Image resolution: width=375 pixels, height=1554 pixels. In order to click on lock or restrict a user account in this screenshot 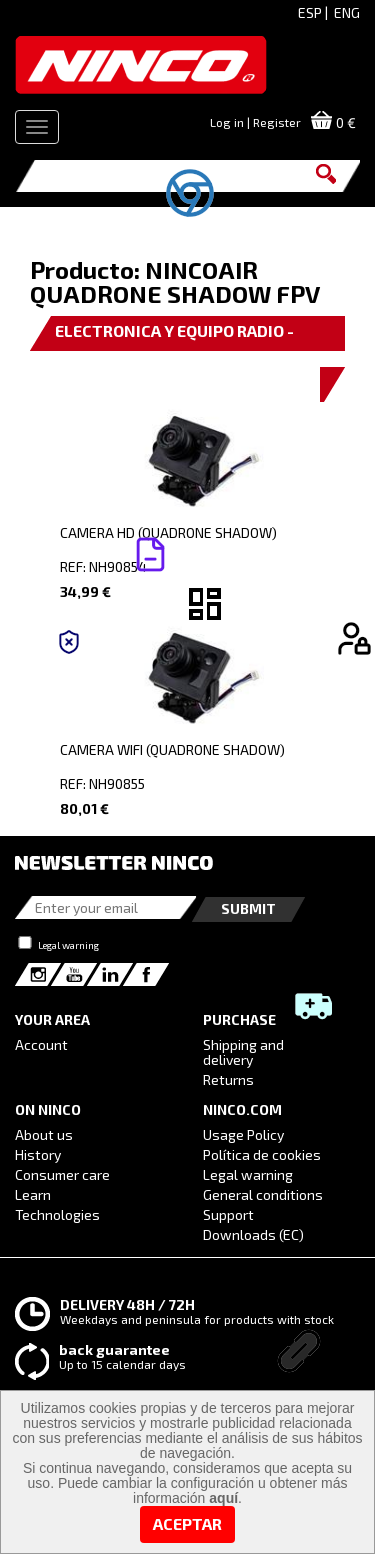, I will do `click(354, 638)`.